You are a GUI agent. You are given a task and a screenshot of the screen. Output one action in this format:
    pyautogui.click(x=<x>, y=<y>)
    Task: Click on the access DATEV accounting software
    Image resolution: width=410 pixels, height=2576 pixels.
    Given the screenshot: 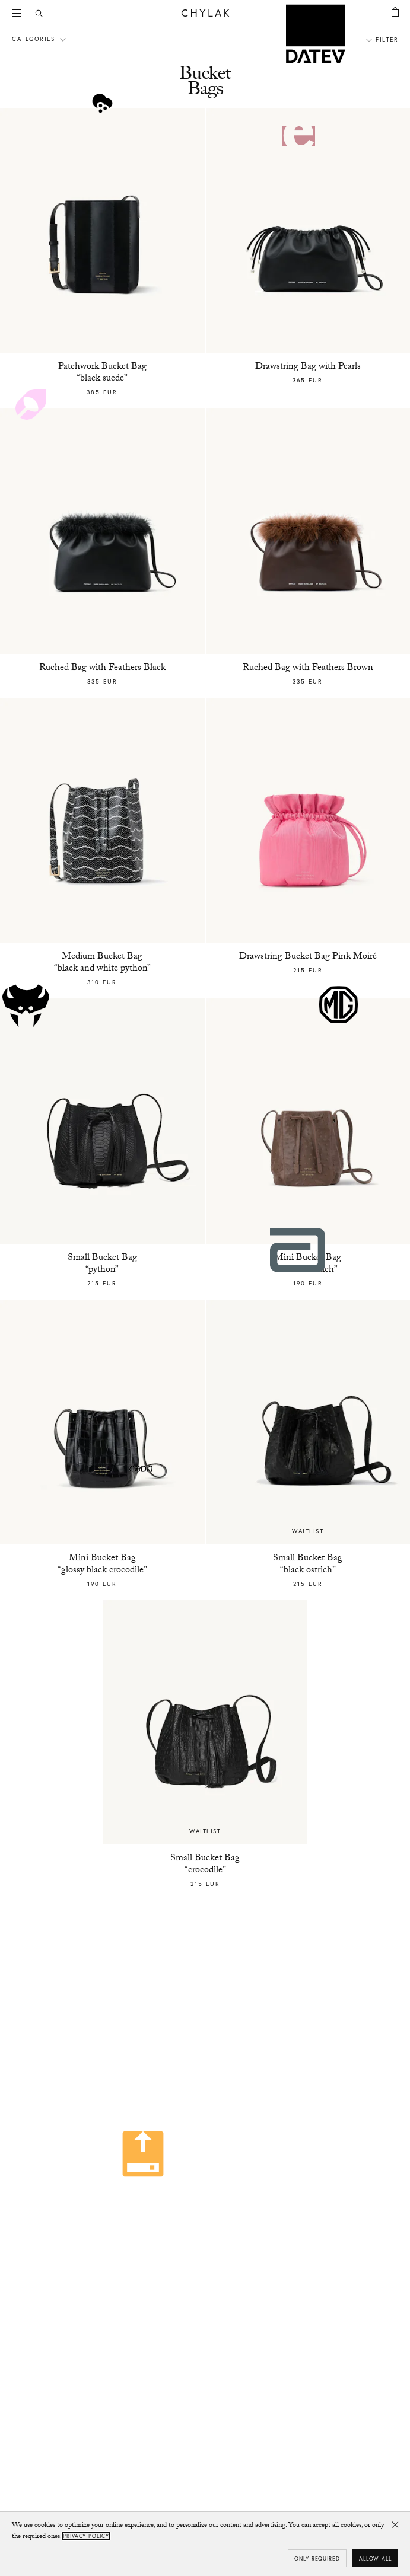 What is the action you would take?
    pyautogui.click(x=316, y=34)
    